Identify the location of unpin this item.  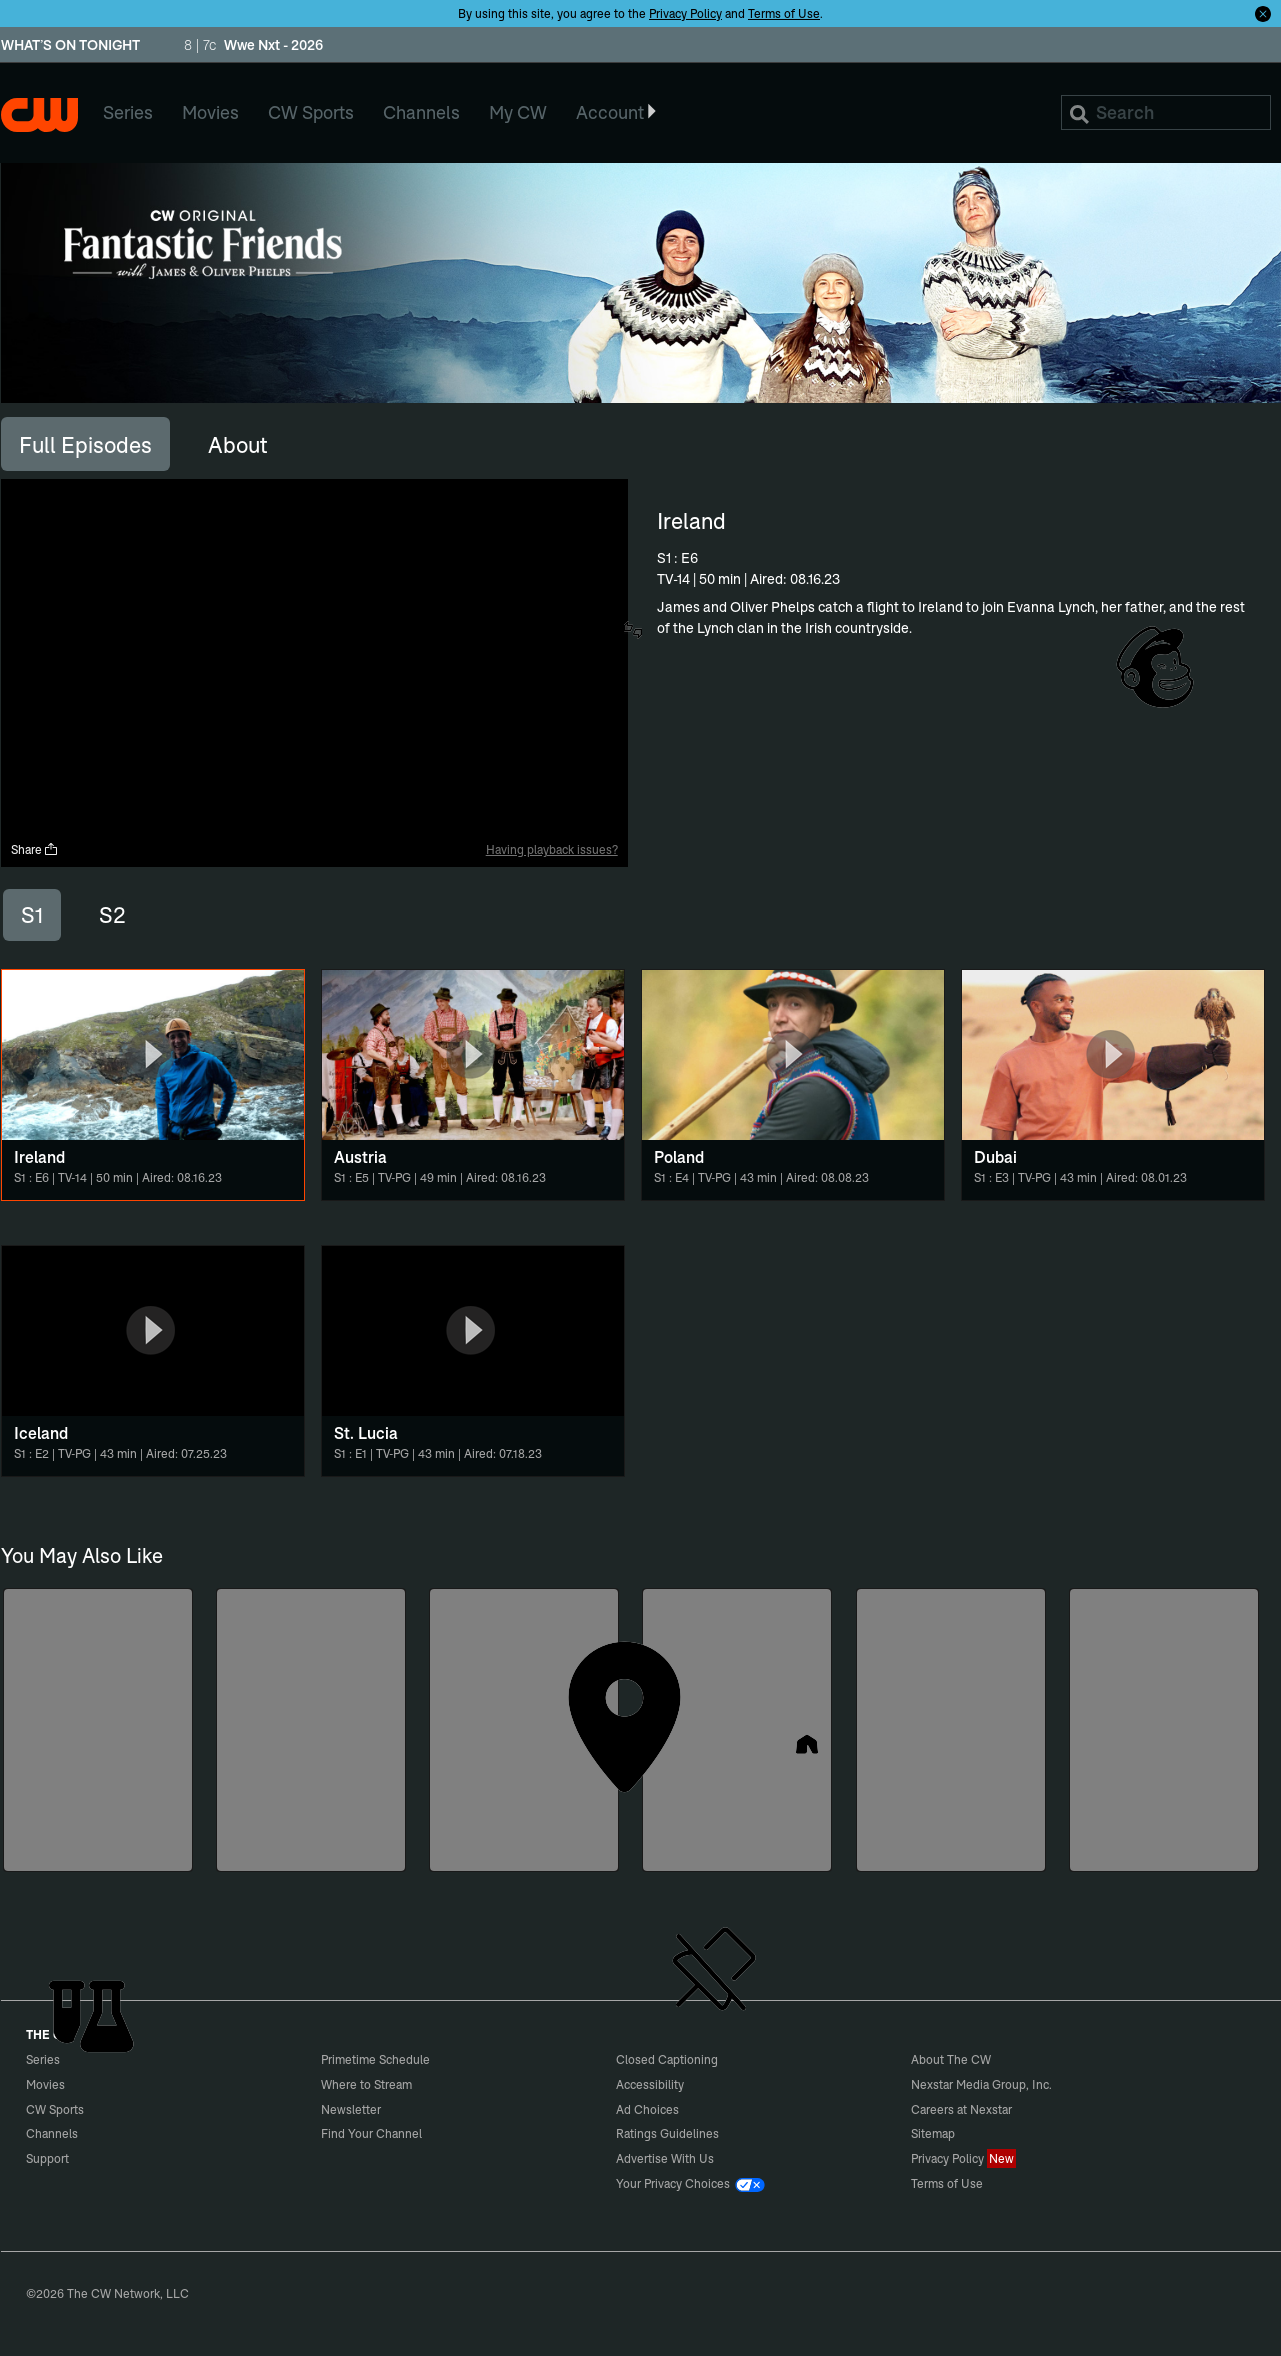
(711, 1972).